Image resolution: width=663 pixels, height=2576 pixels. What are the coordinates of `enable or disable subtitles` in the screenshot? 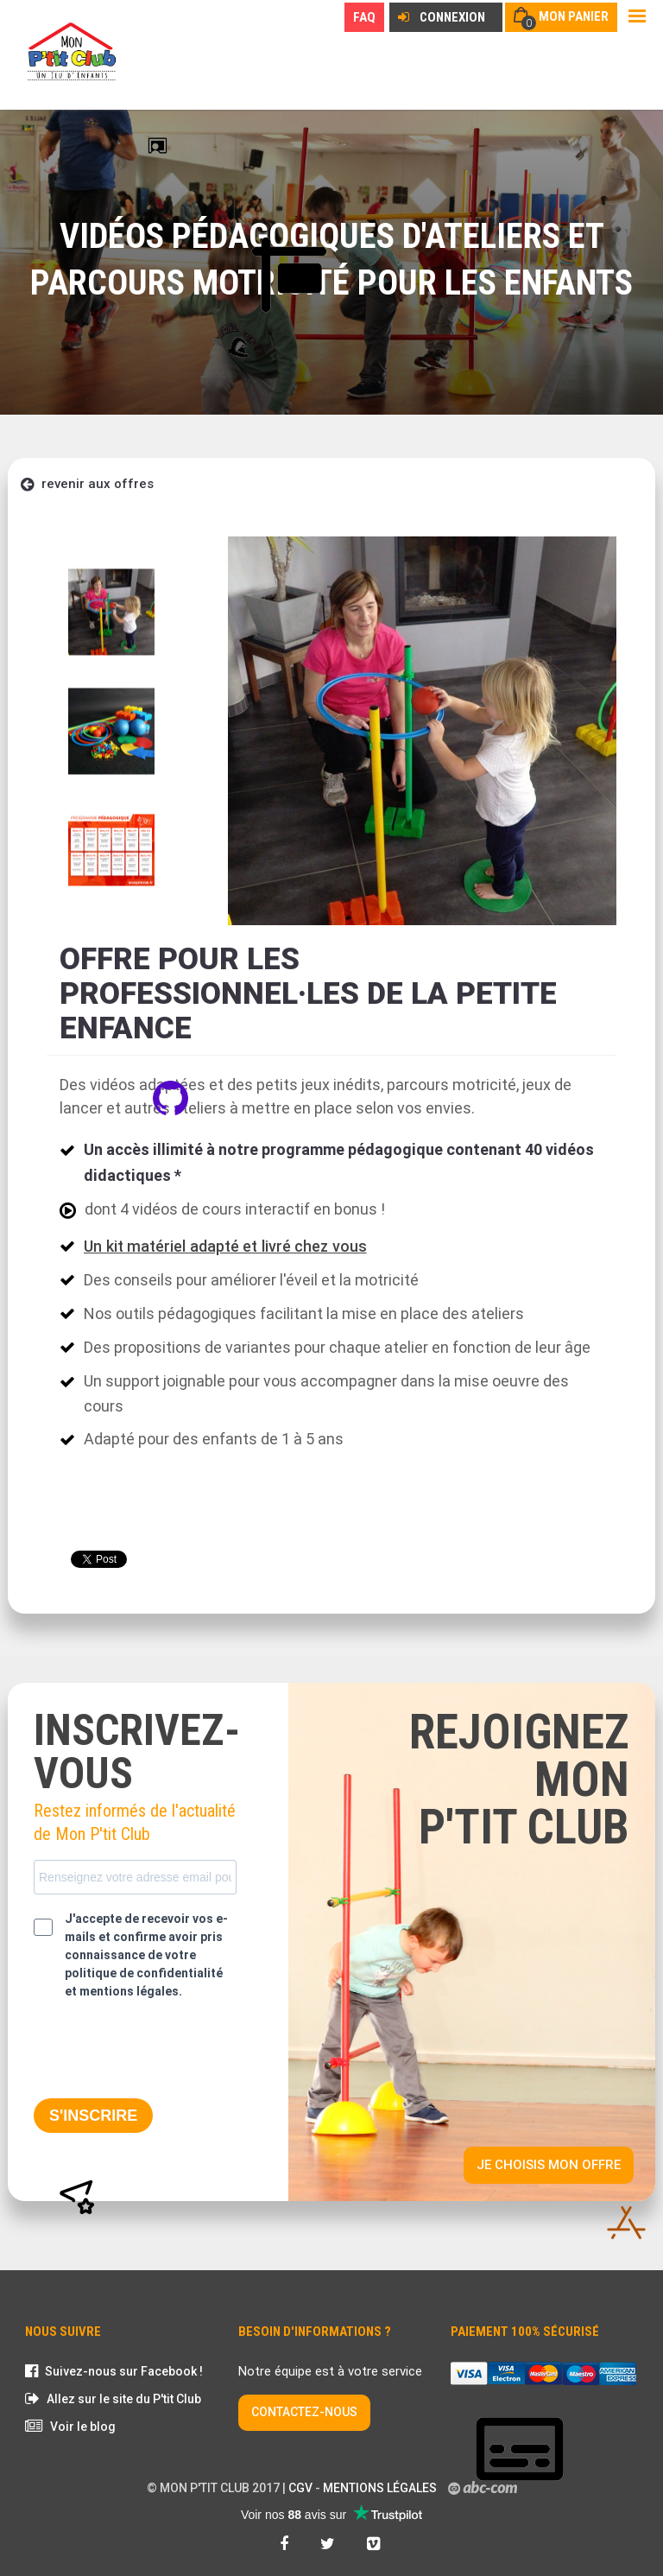 It's located at (520, 2449).